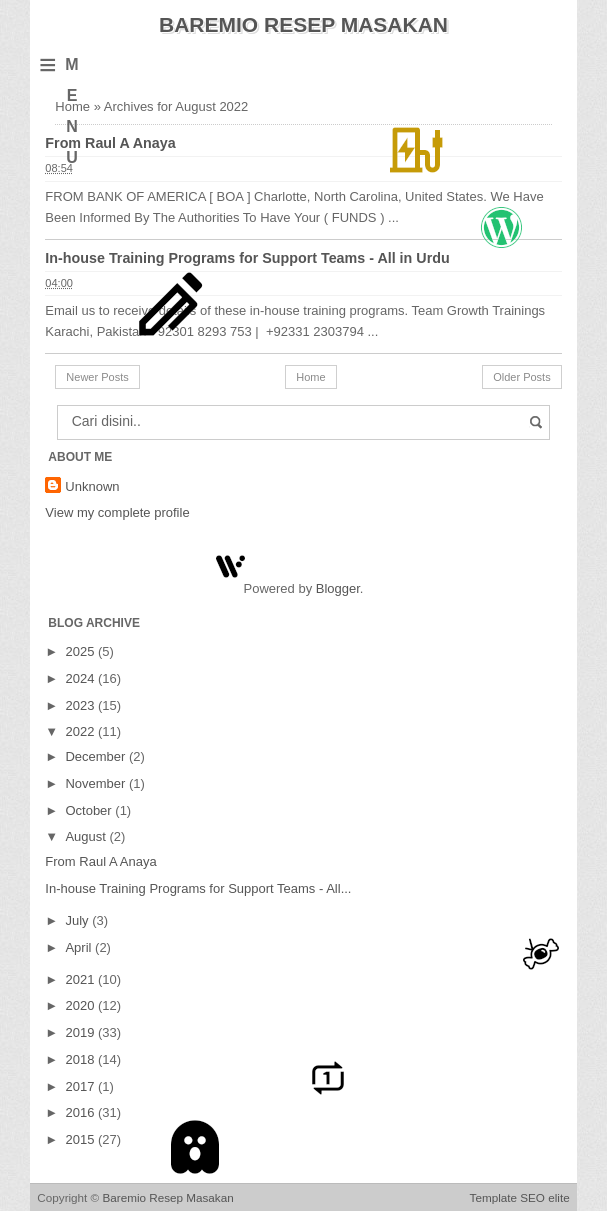 Image resolution: width=607 pixels, height=1211 pixels. I want to click on ghost mode or incognito status indicator, so click(195, 1147).